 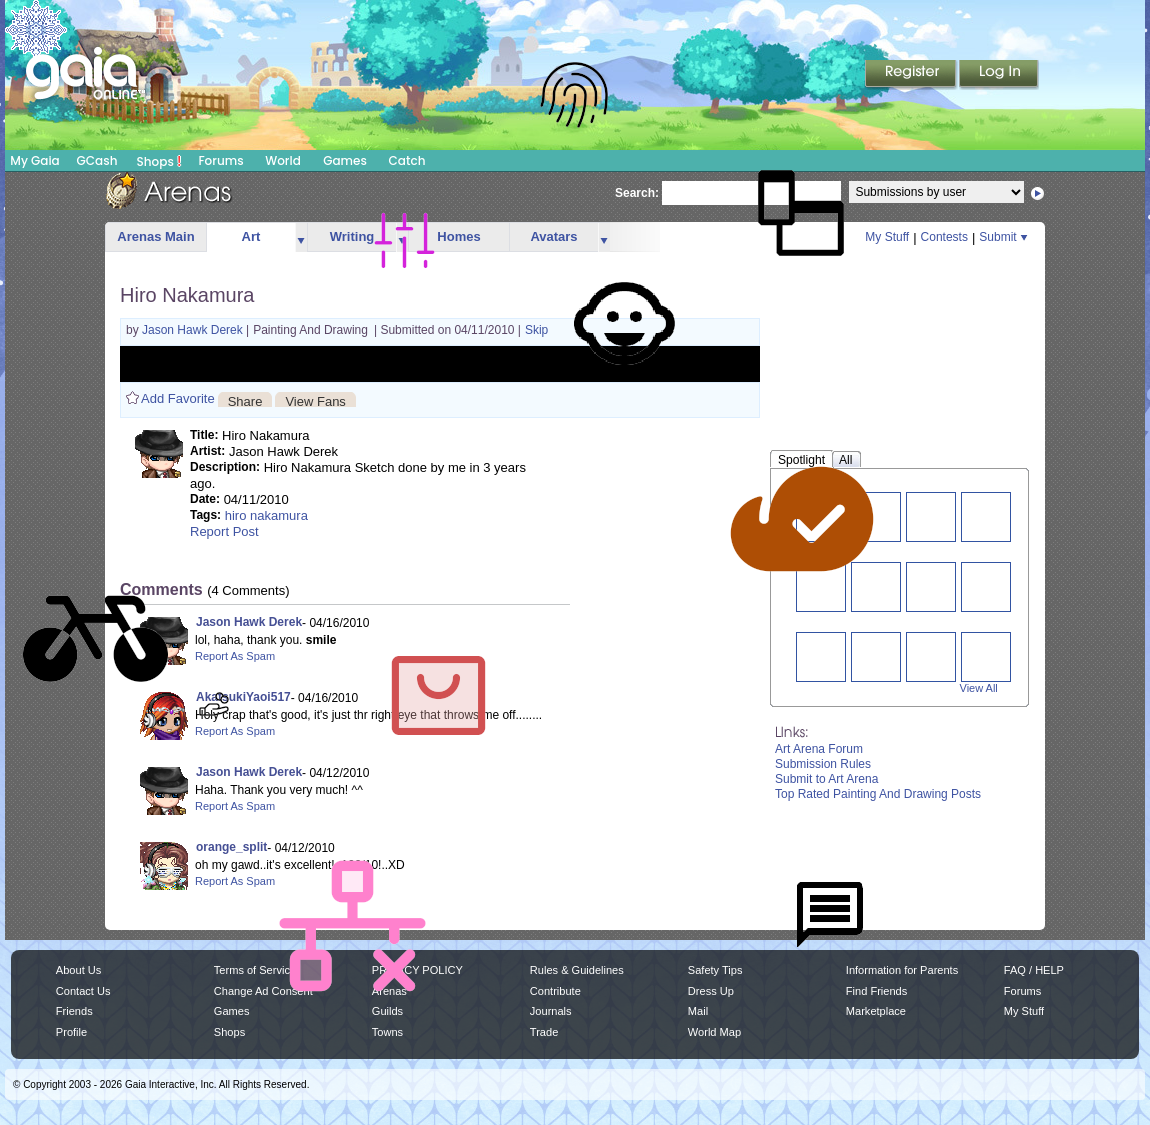 What do you see at coordinates (802, 519) in the screenshot?
I see `file successfully uploaded to cloud storage` at bounding box center [802, 519].